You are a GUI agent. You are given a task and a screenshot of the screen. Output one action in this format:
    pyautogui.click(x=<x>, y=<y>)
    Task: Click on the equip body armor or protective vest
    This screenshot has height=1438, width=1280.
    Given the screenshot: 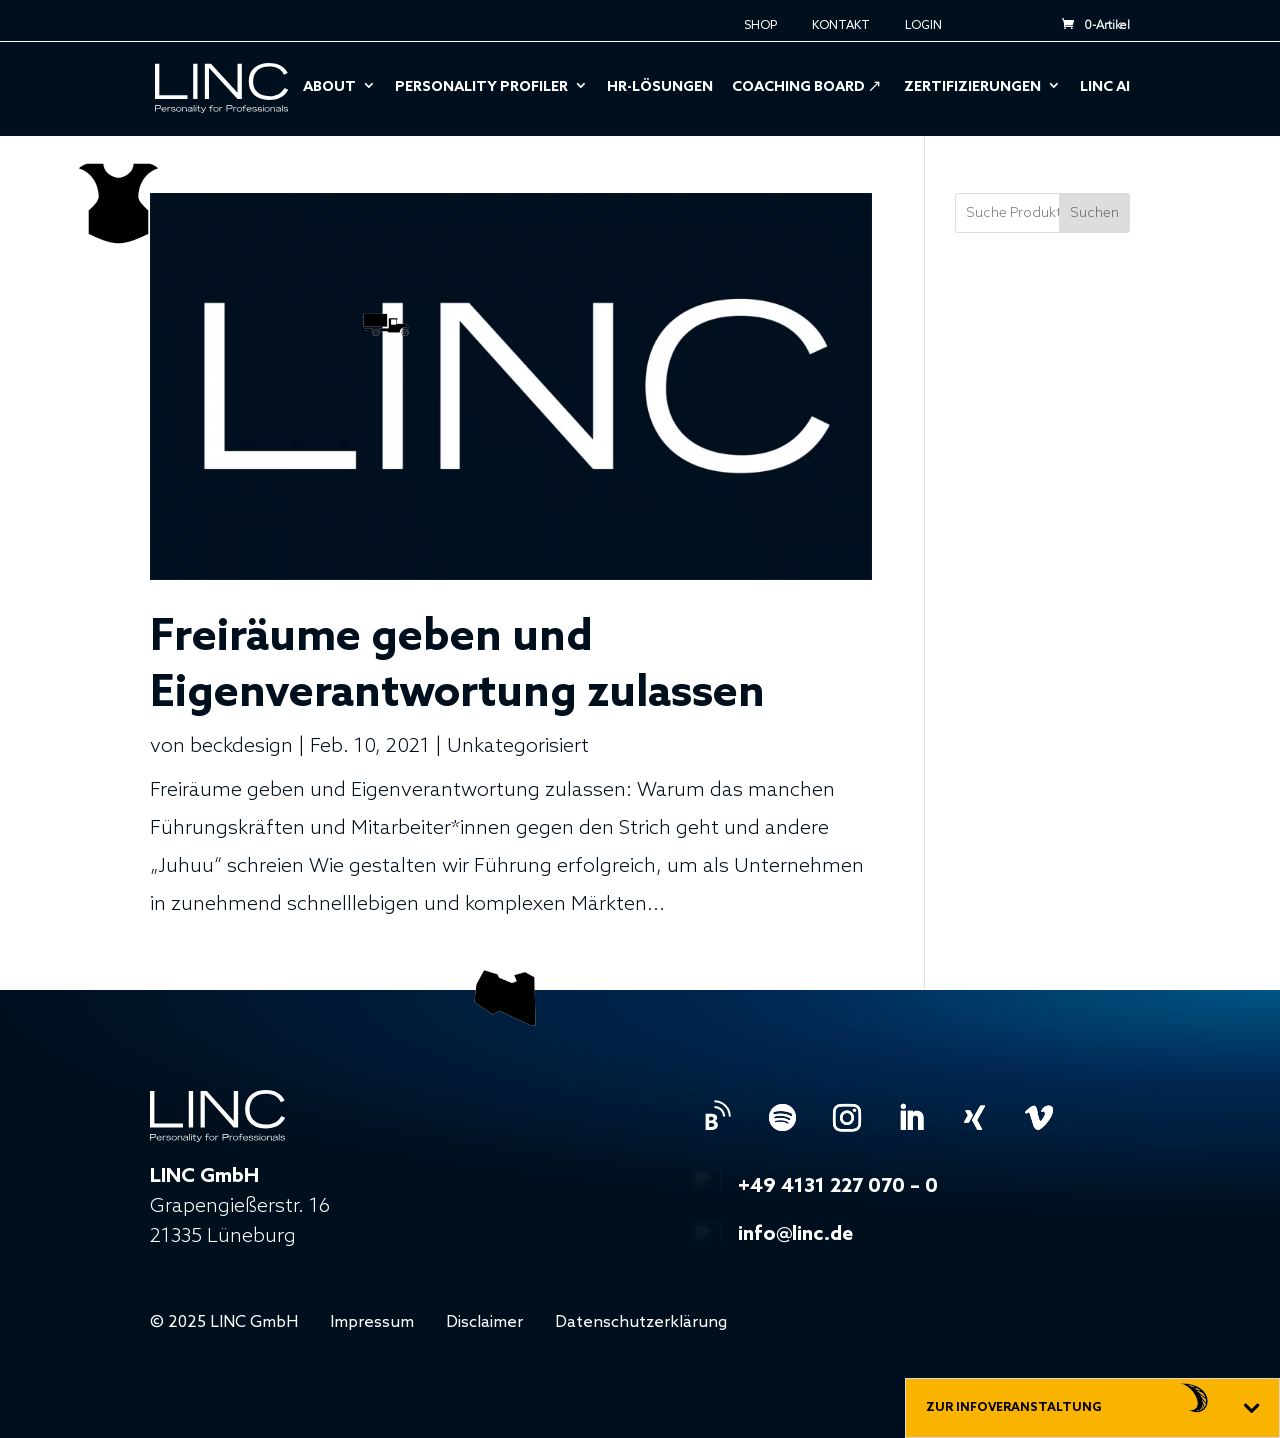 What is the action you would take?
    pyautogui.click(x=118, y=203)
    